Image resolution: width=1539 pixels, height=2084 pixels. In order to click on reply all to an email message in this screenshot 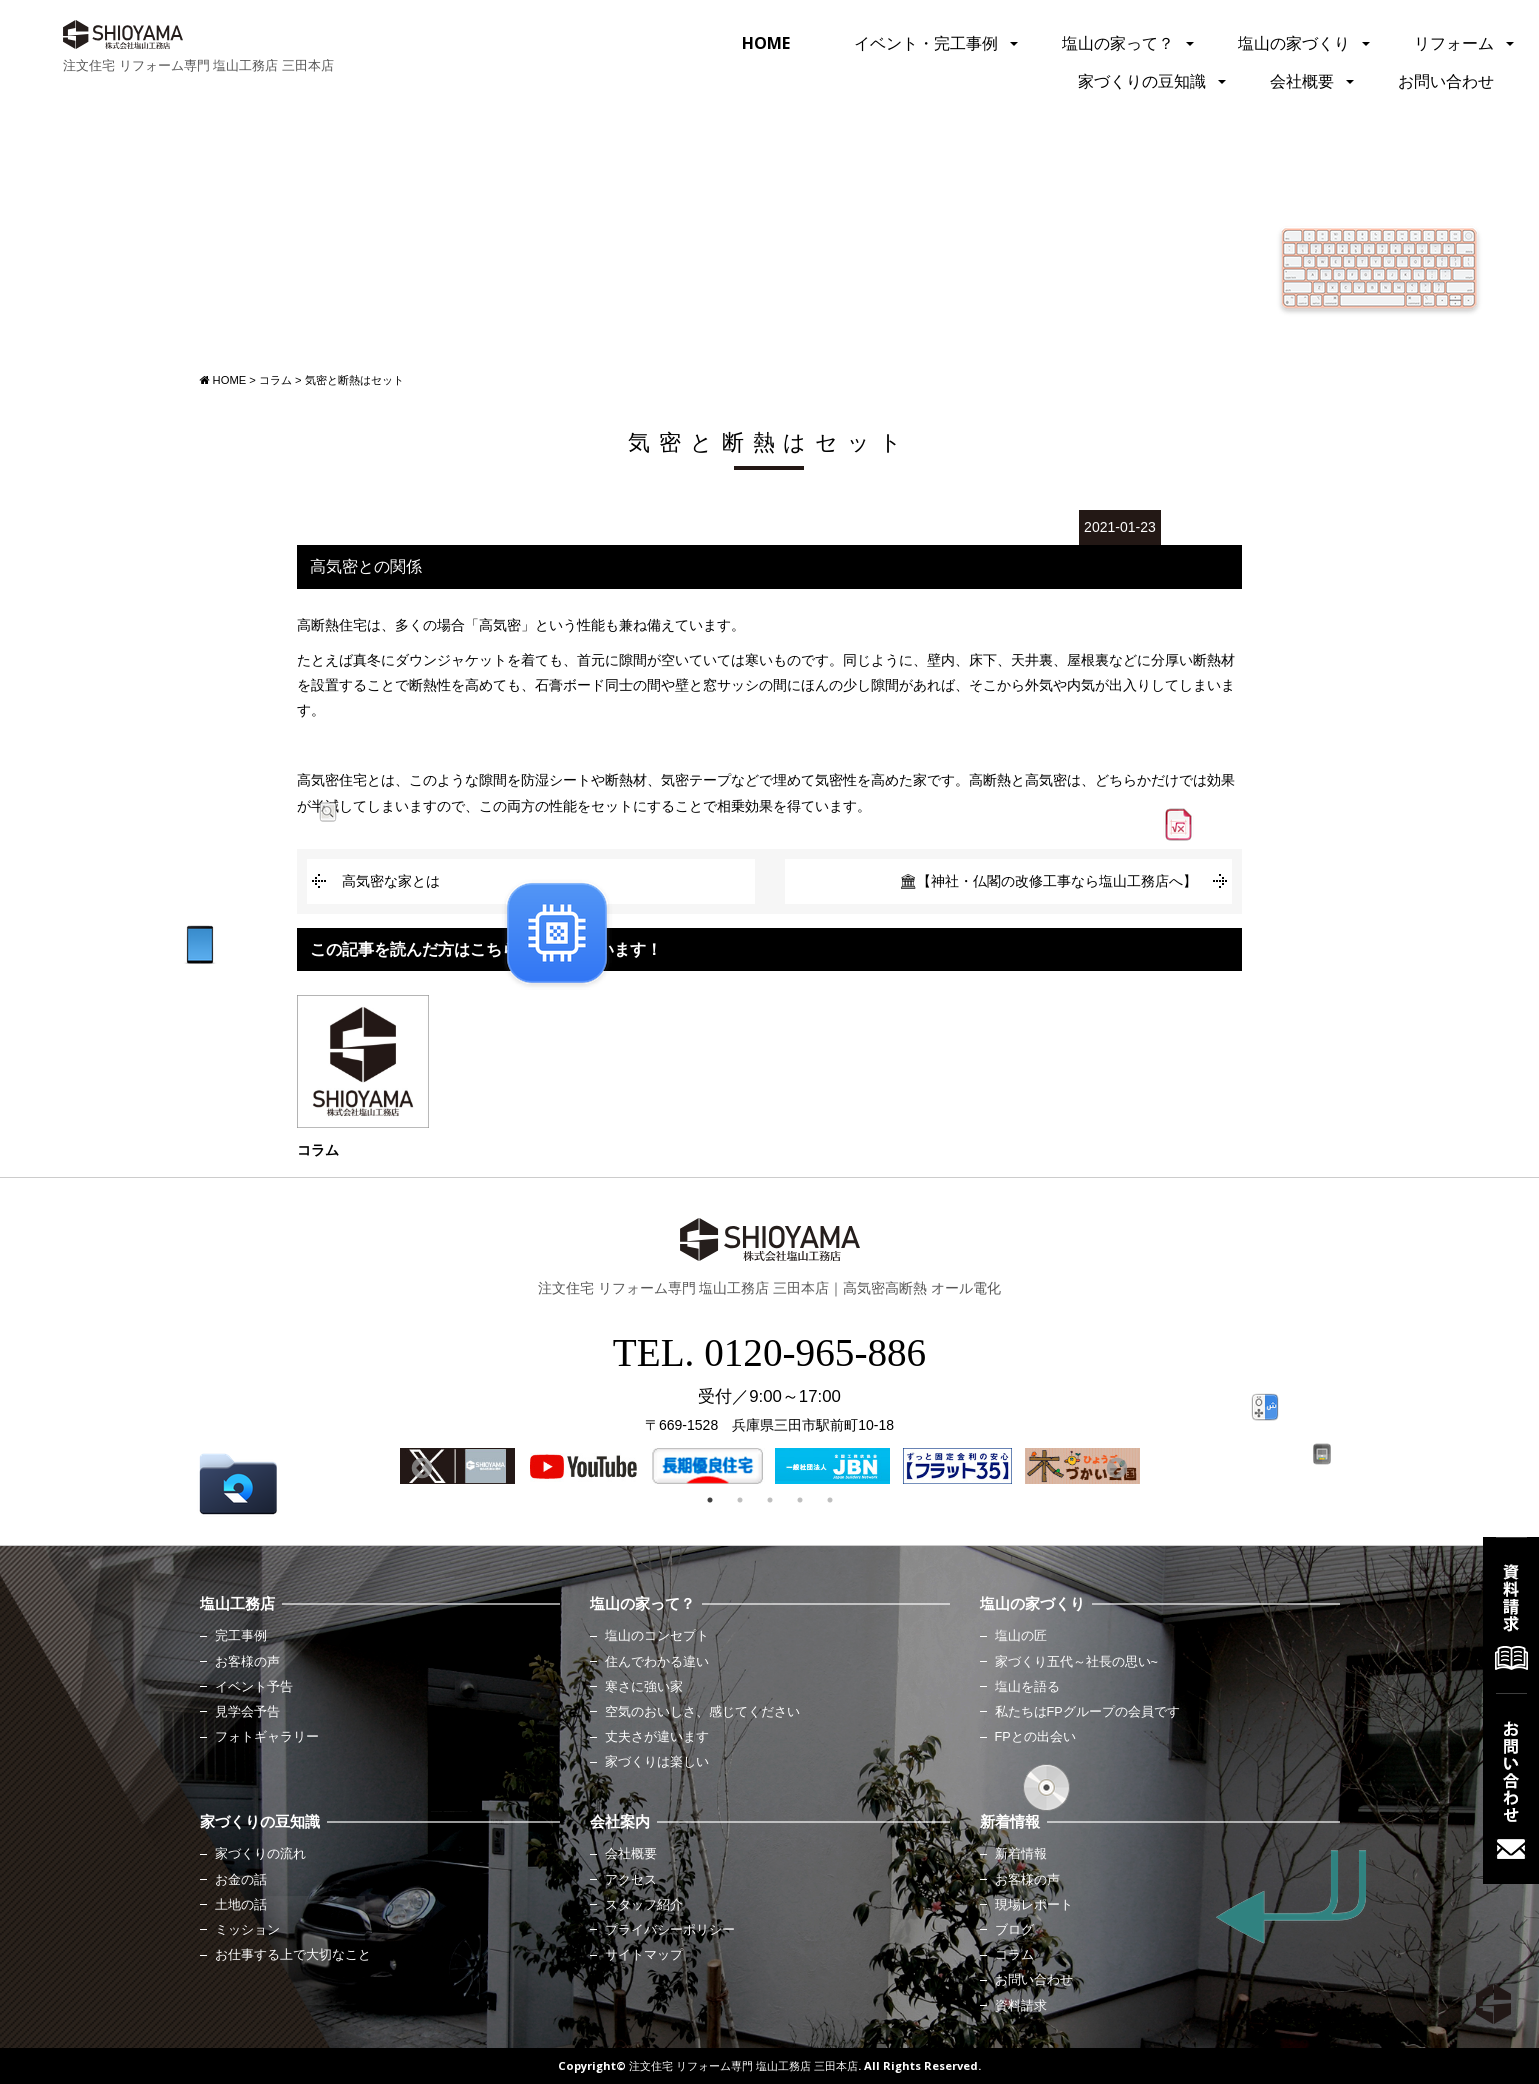, I will do `click(1289, 1896)`.